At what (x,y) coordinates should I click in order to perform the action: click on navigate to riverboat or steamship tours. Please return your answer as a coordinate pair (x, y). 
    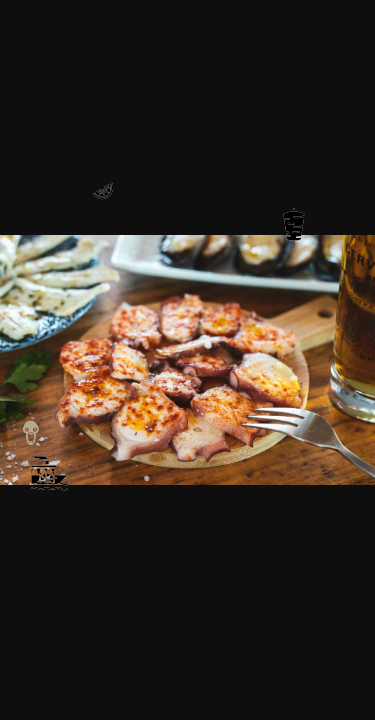
    Looking at the image, I should click on (49, 474).